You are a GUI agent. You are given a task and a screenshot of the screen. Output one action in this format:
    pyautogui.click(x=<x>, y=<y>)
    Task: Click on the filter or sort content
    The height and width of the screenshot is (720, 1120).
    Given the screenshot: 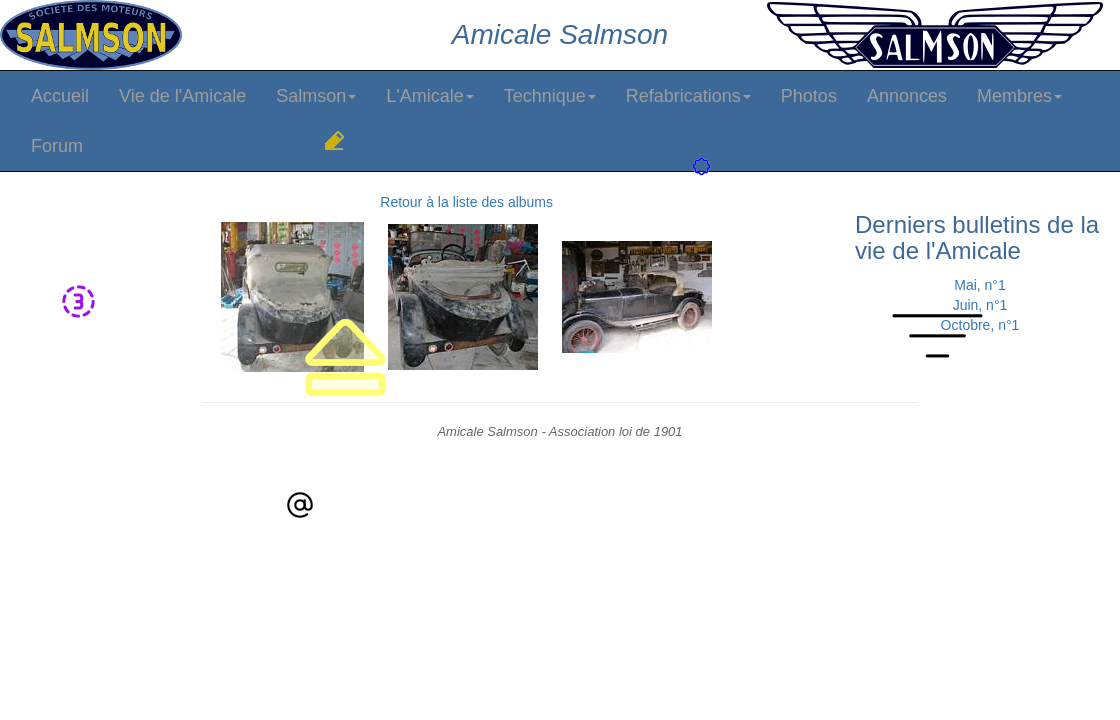 What is the action you would take?
    pyautogui.click(x=937, y=332)
    